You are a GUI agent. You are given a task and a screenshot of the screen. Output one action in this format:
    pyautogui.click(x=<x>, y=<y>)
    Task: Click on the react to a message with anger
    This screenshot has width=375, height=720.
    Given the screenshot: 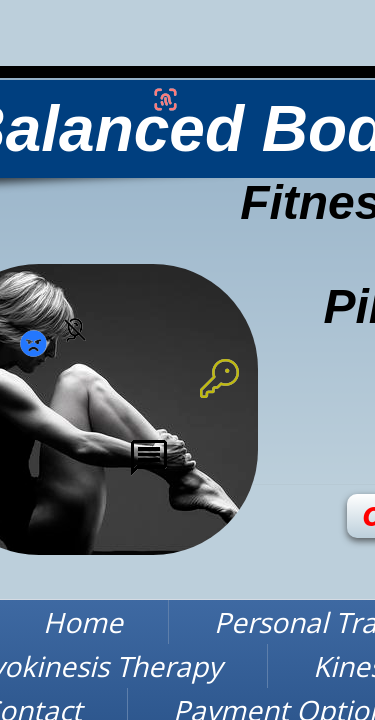 What is the action you would take?
    pyautogui.click(x=33, y=343)
    